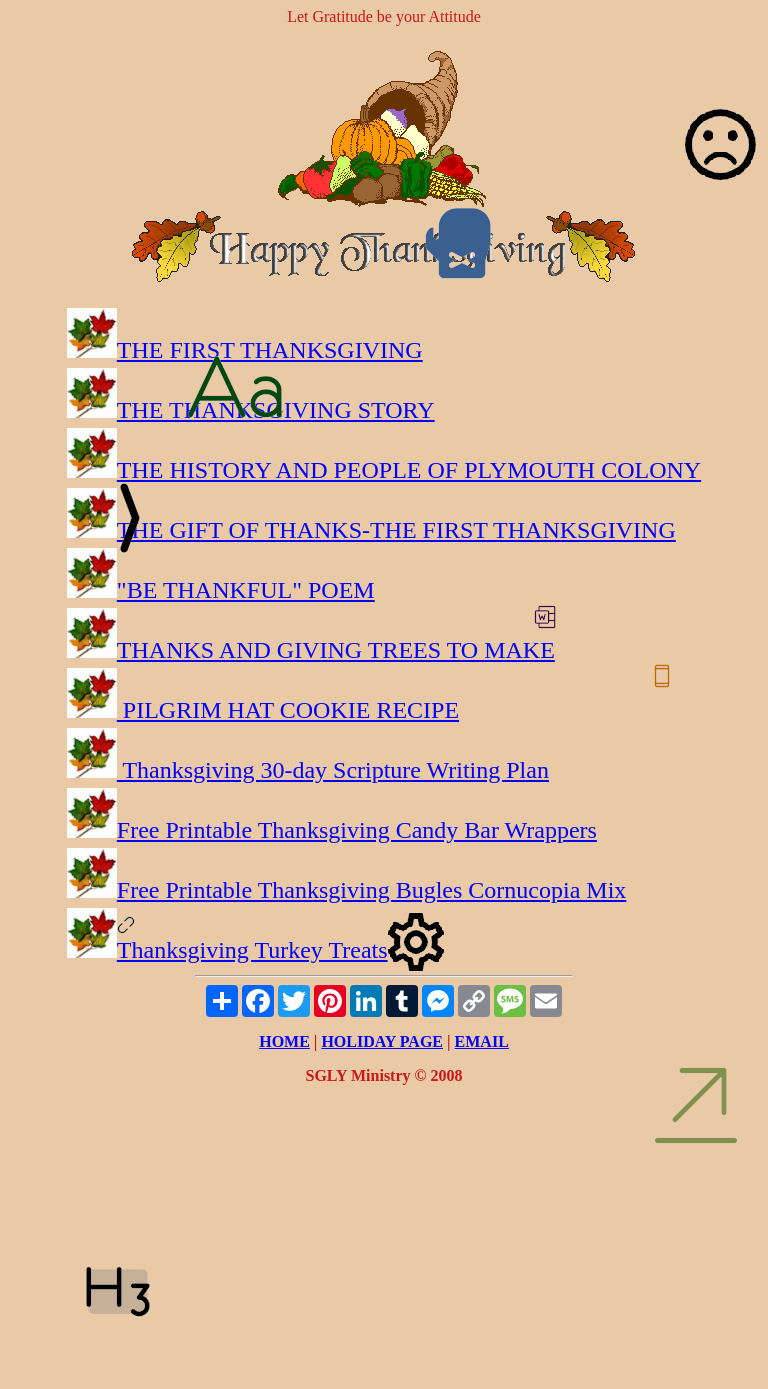 The height and width of the screenshot is (1389, 768). I want to click on open link in new window or tab, so click(696, 1102).